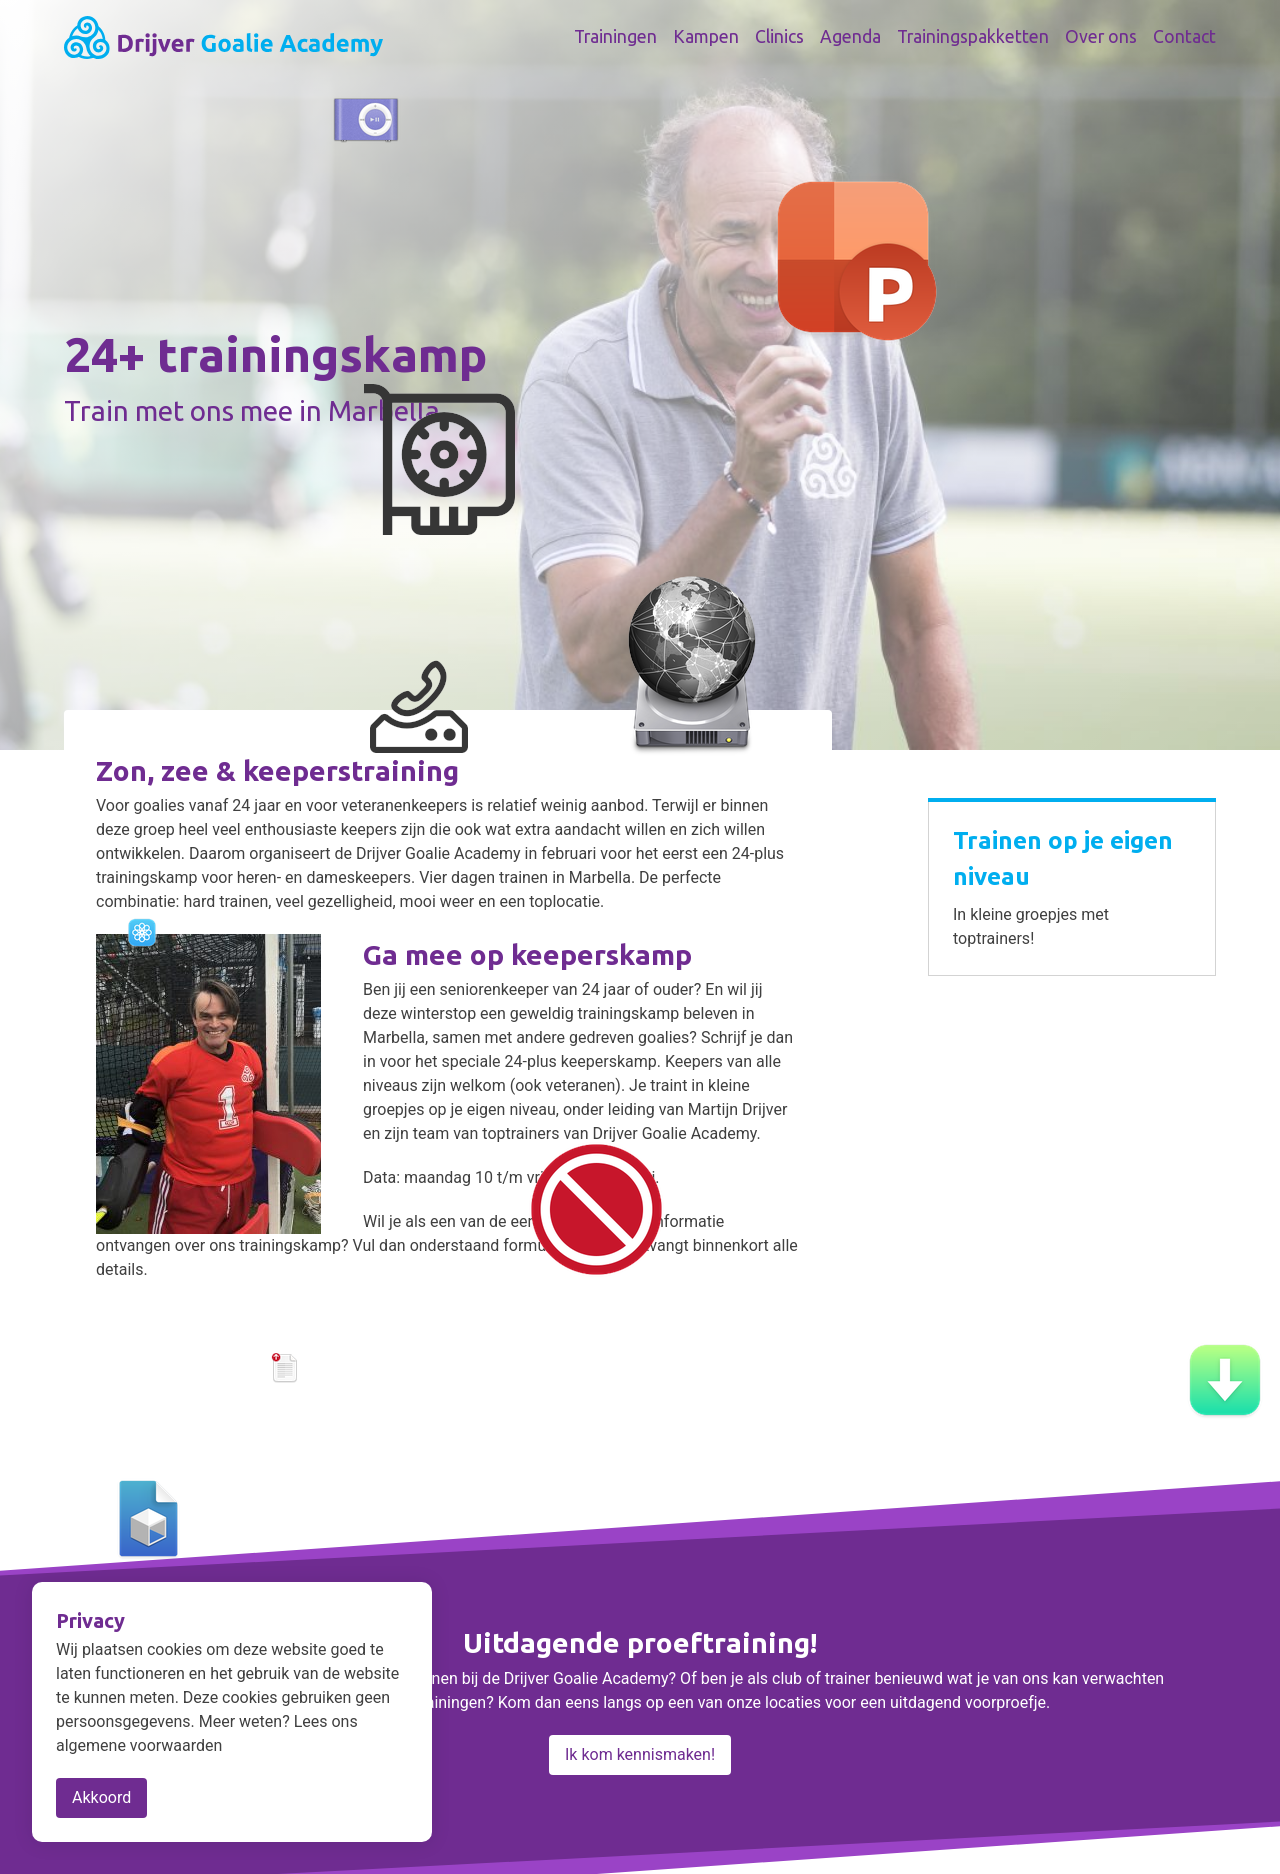 The height and width of the screenshot is (1874, 1280). Describe the element at coordinates (366, 108) in the screenshot. I see `iPod shuffle device connected` at that location.